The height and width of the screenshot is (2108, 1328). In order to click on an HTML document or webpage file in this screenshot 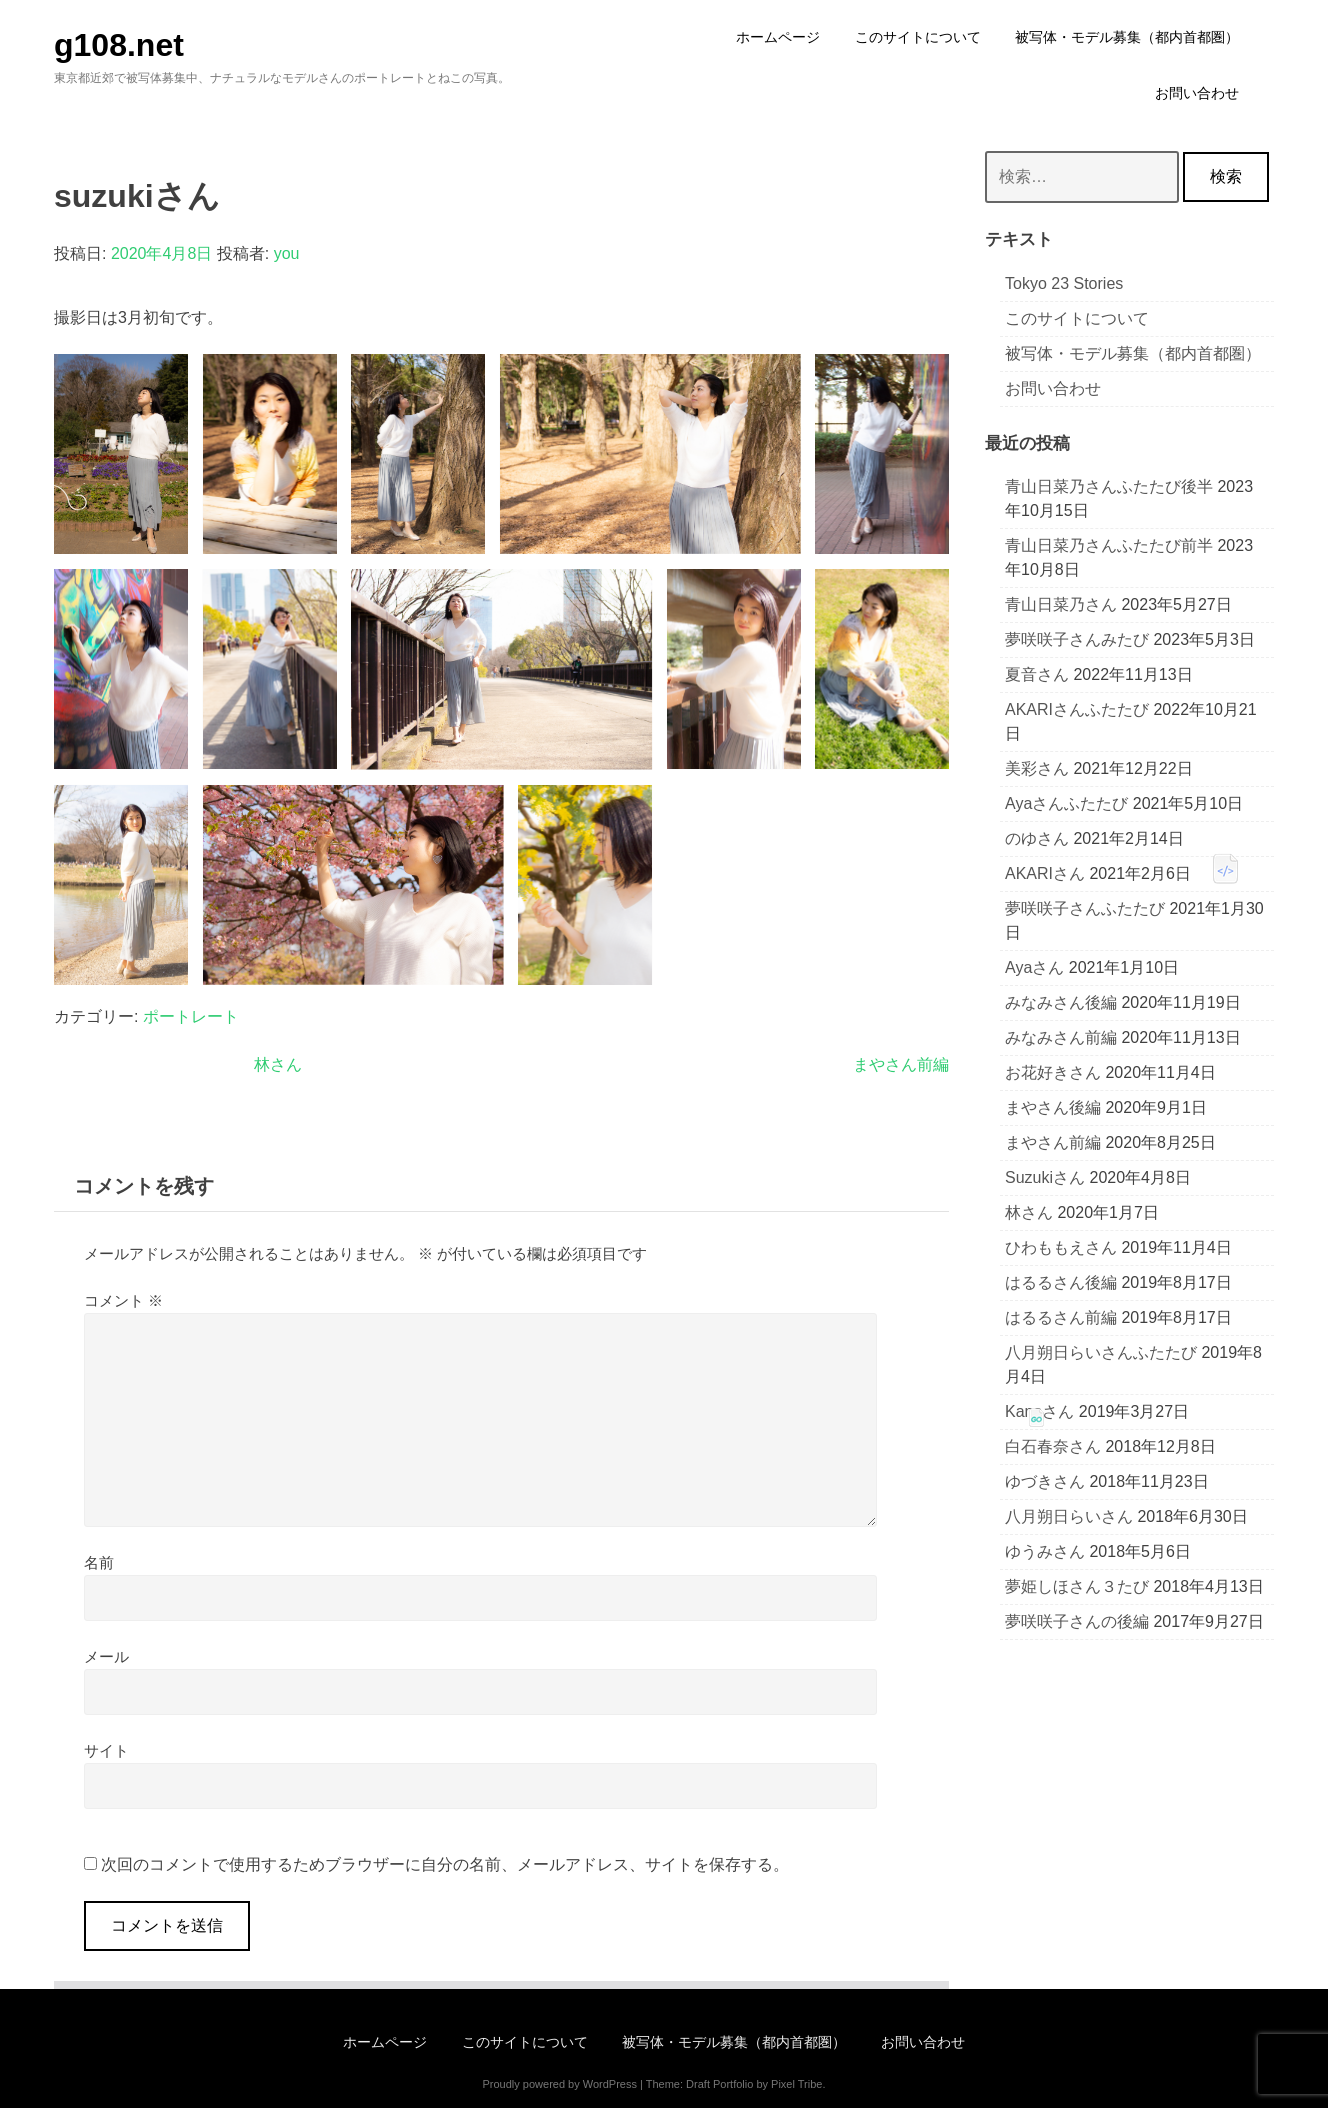, I will do `click(1225, 868)`.